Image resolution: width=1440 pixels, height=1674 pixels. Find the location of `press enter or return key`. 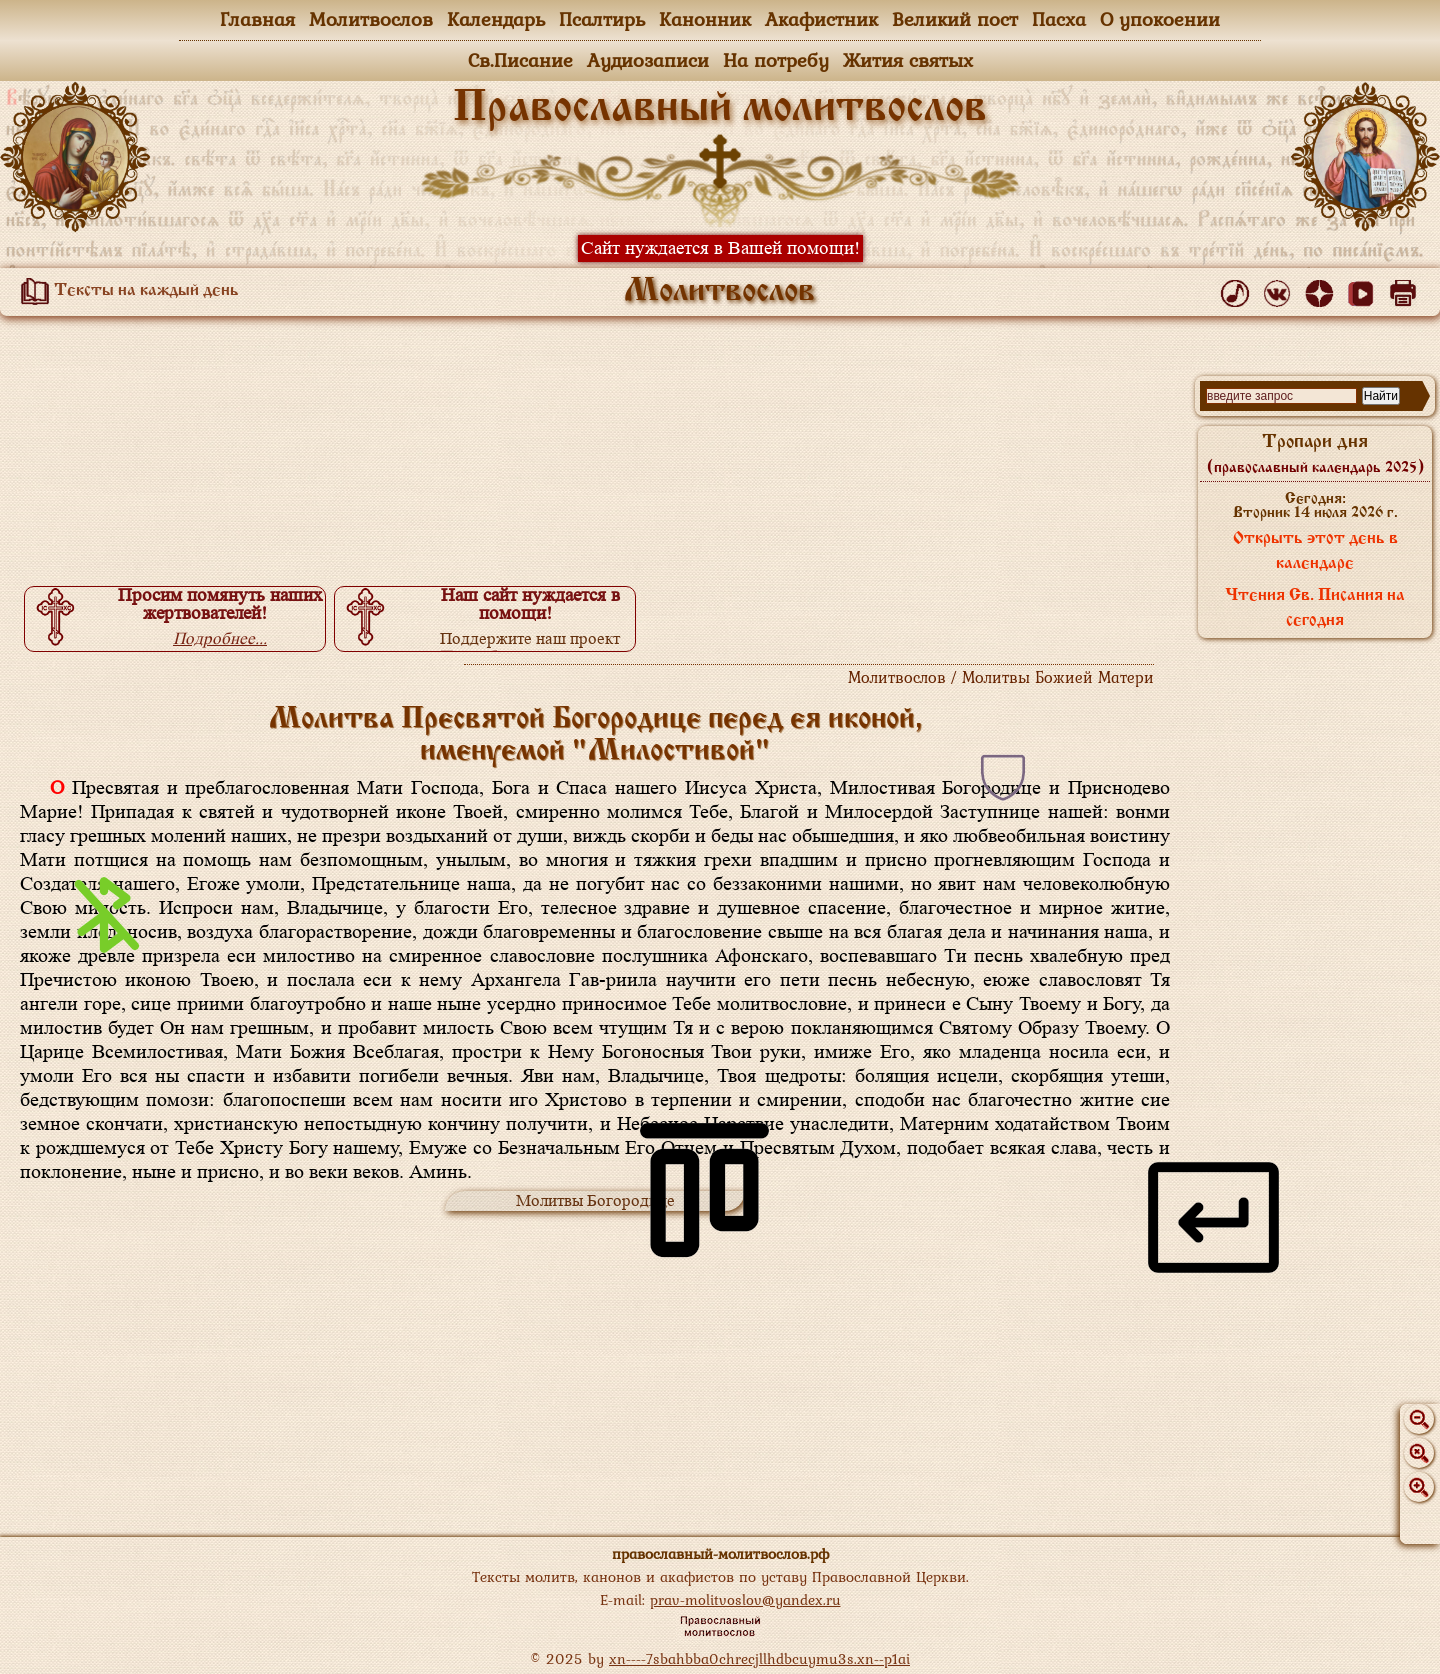

press enter or return key is located at coordinates (1213, 1217).